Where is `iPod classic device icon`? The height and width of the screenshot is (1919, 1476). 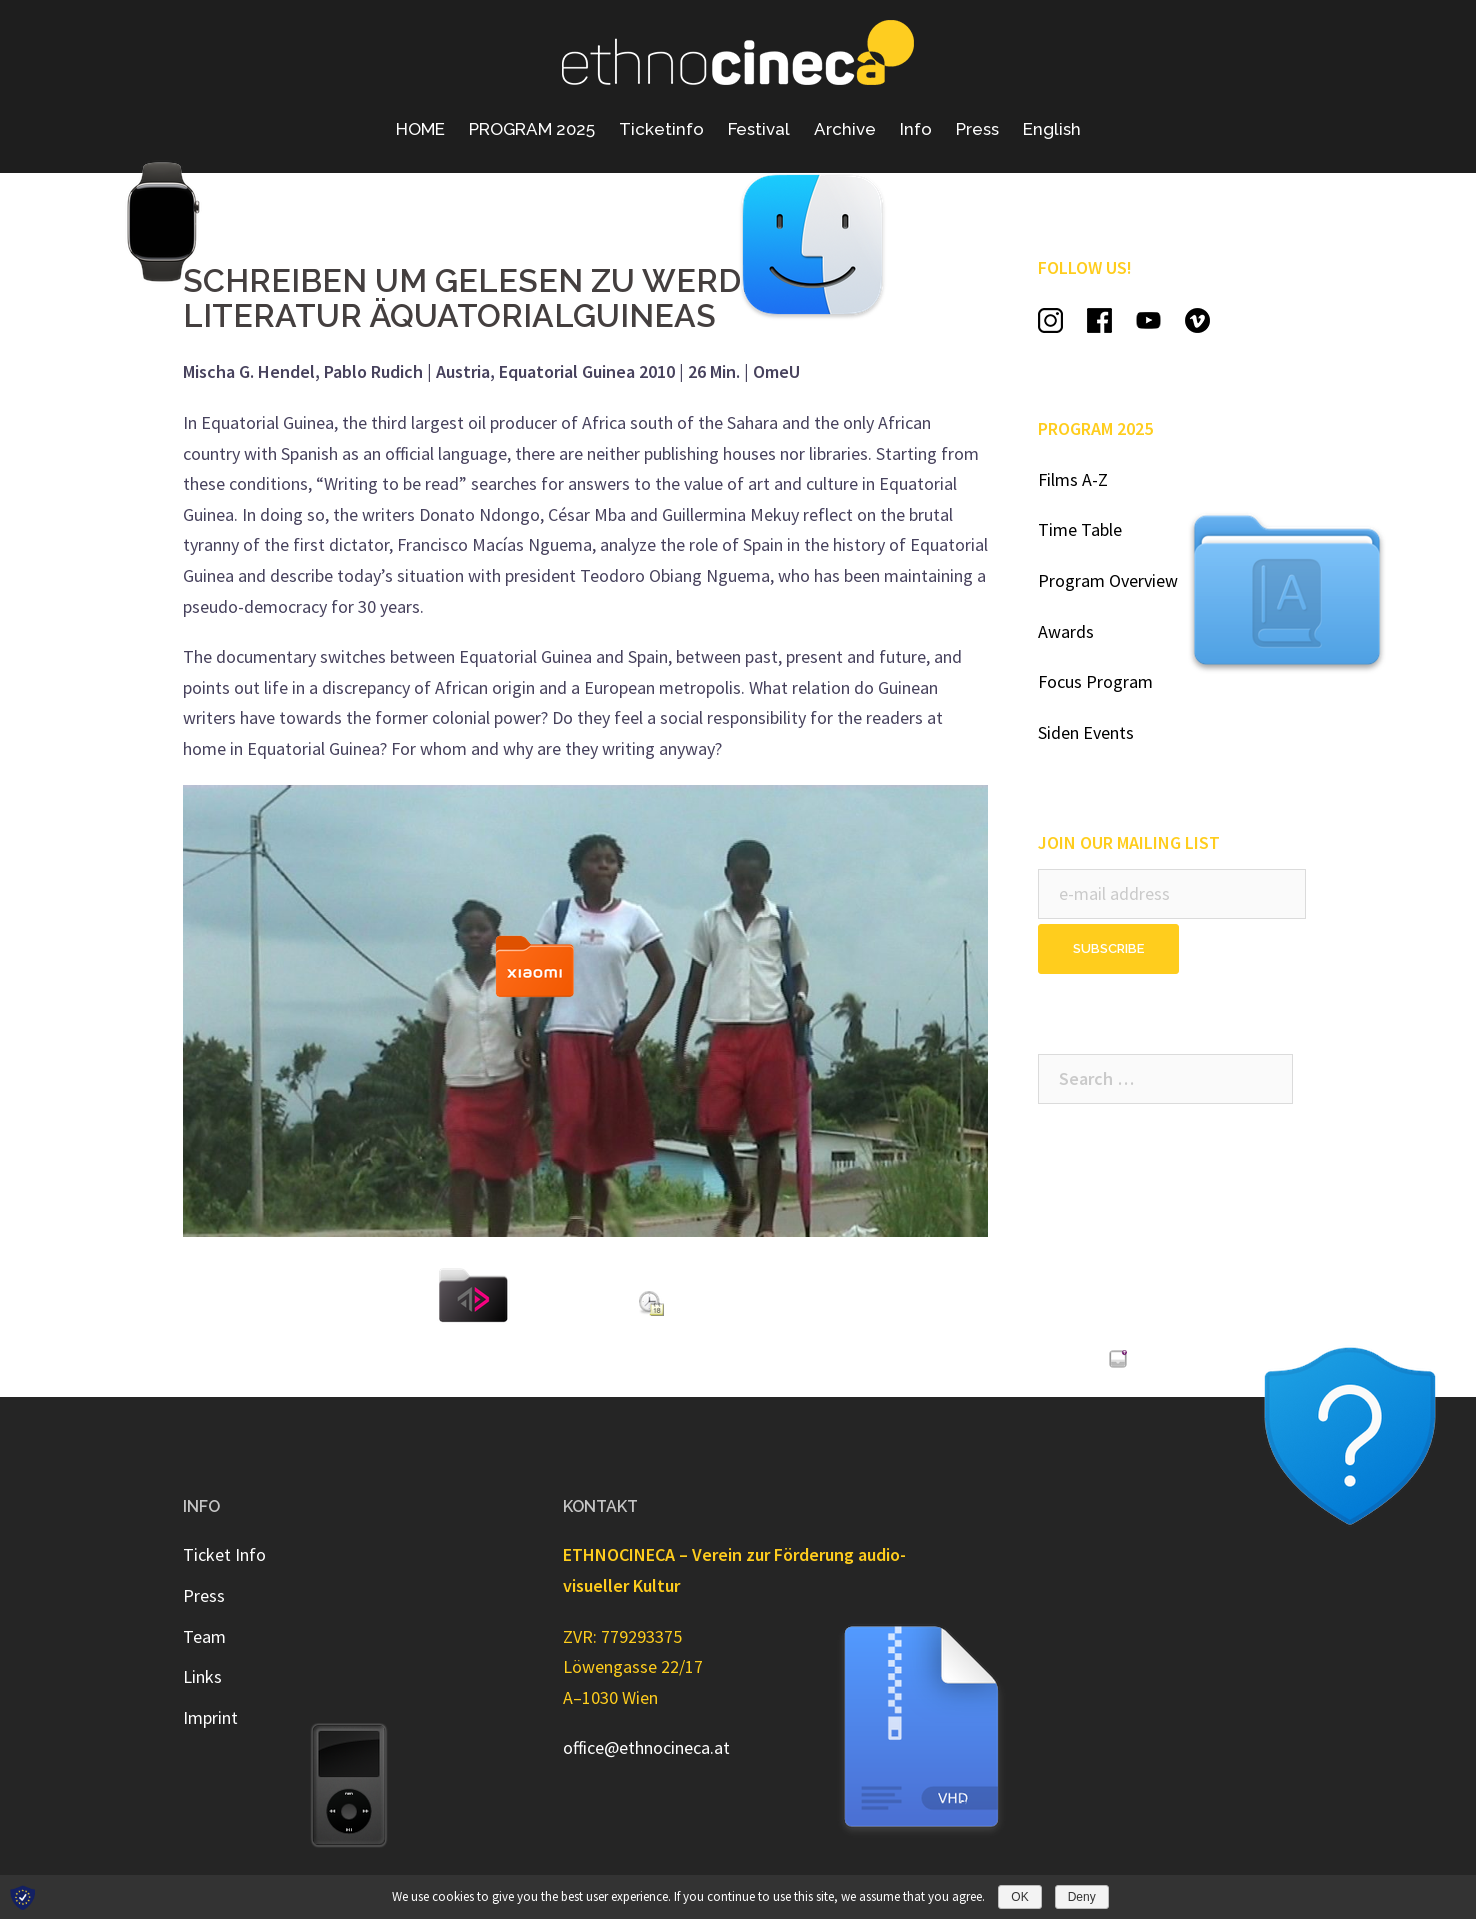
iPod classic device icon is located at coordinates (349, 1785).